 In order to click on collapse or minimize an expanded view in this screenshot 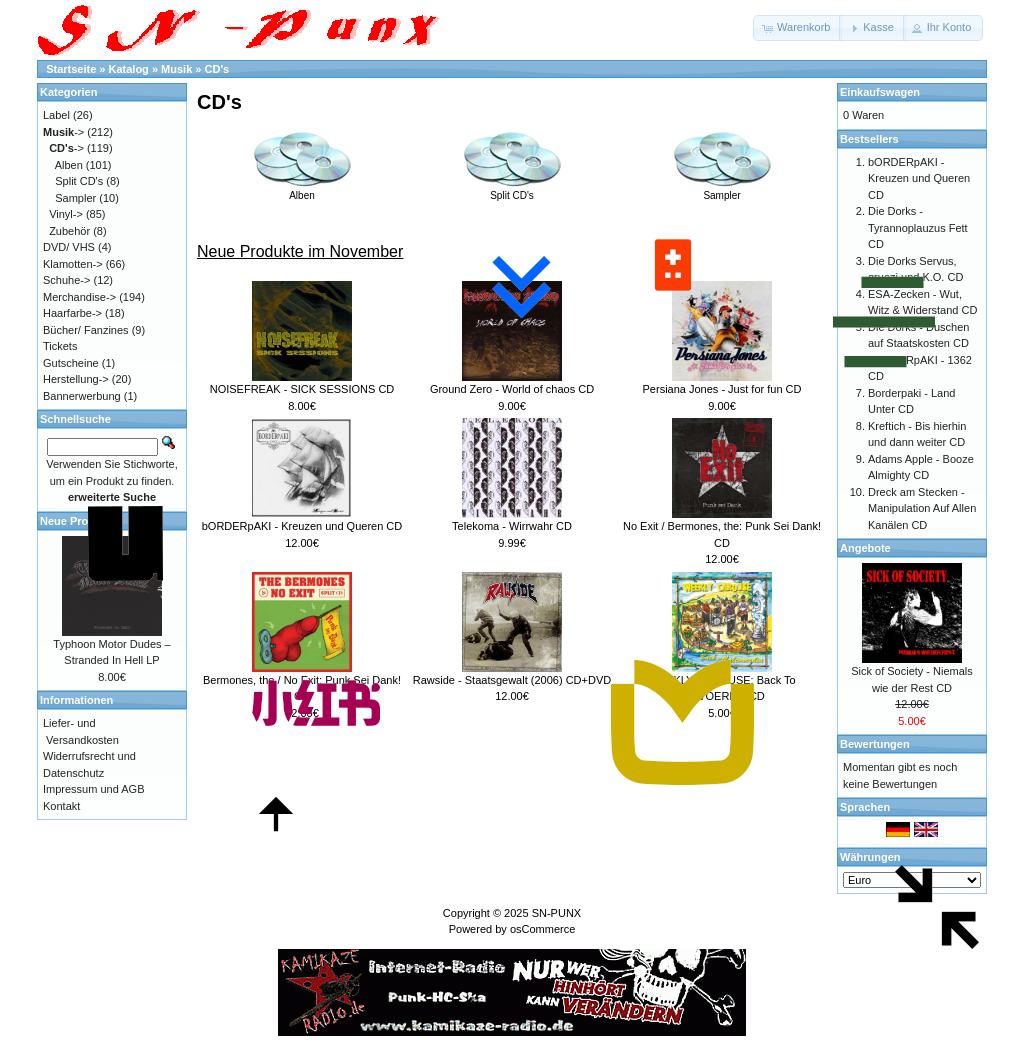, I will do `click(937, 907)`.